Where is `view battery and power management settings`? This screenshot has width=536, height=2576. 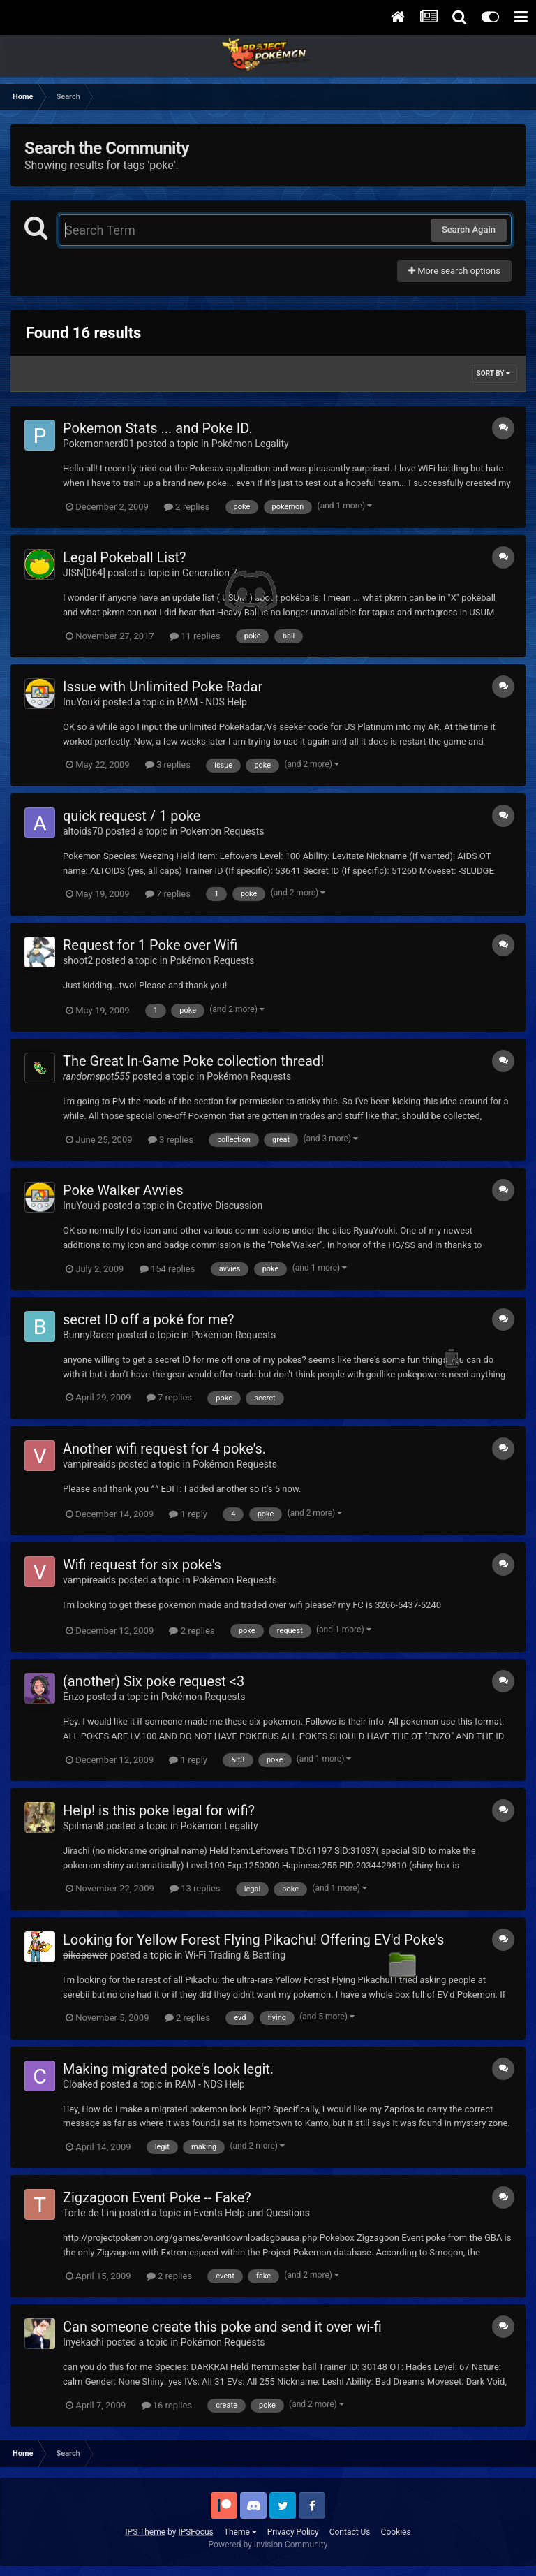
view battery and power management settings is located at coordinates (451, 1358).